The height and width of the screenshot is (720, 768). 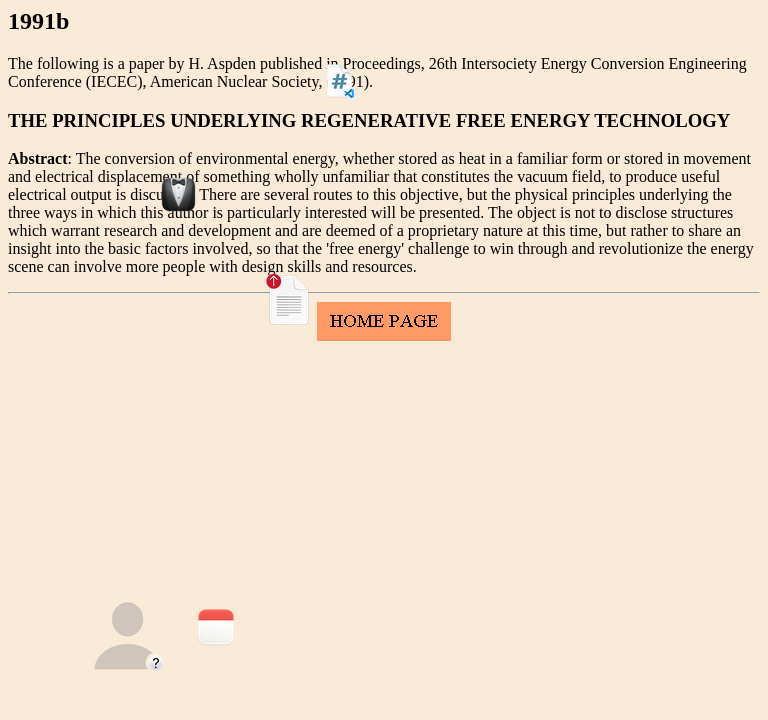 What do you see at coordinates (289, 300) in the screenshot?
I see `send file via bluetooth` at bounding box center [289, 300].